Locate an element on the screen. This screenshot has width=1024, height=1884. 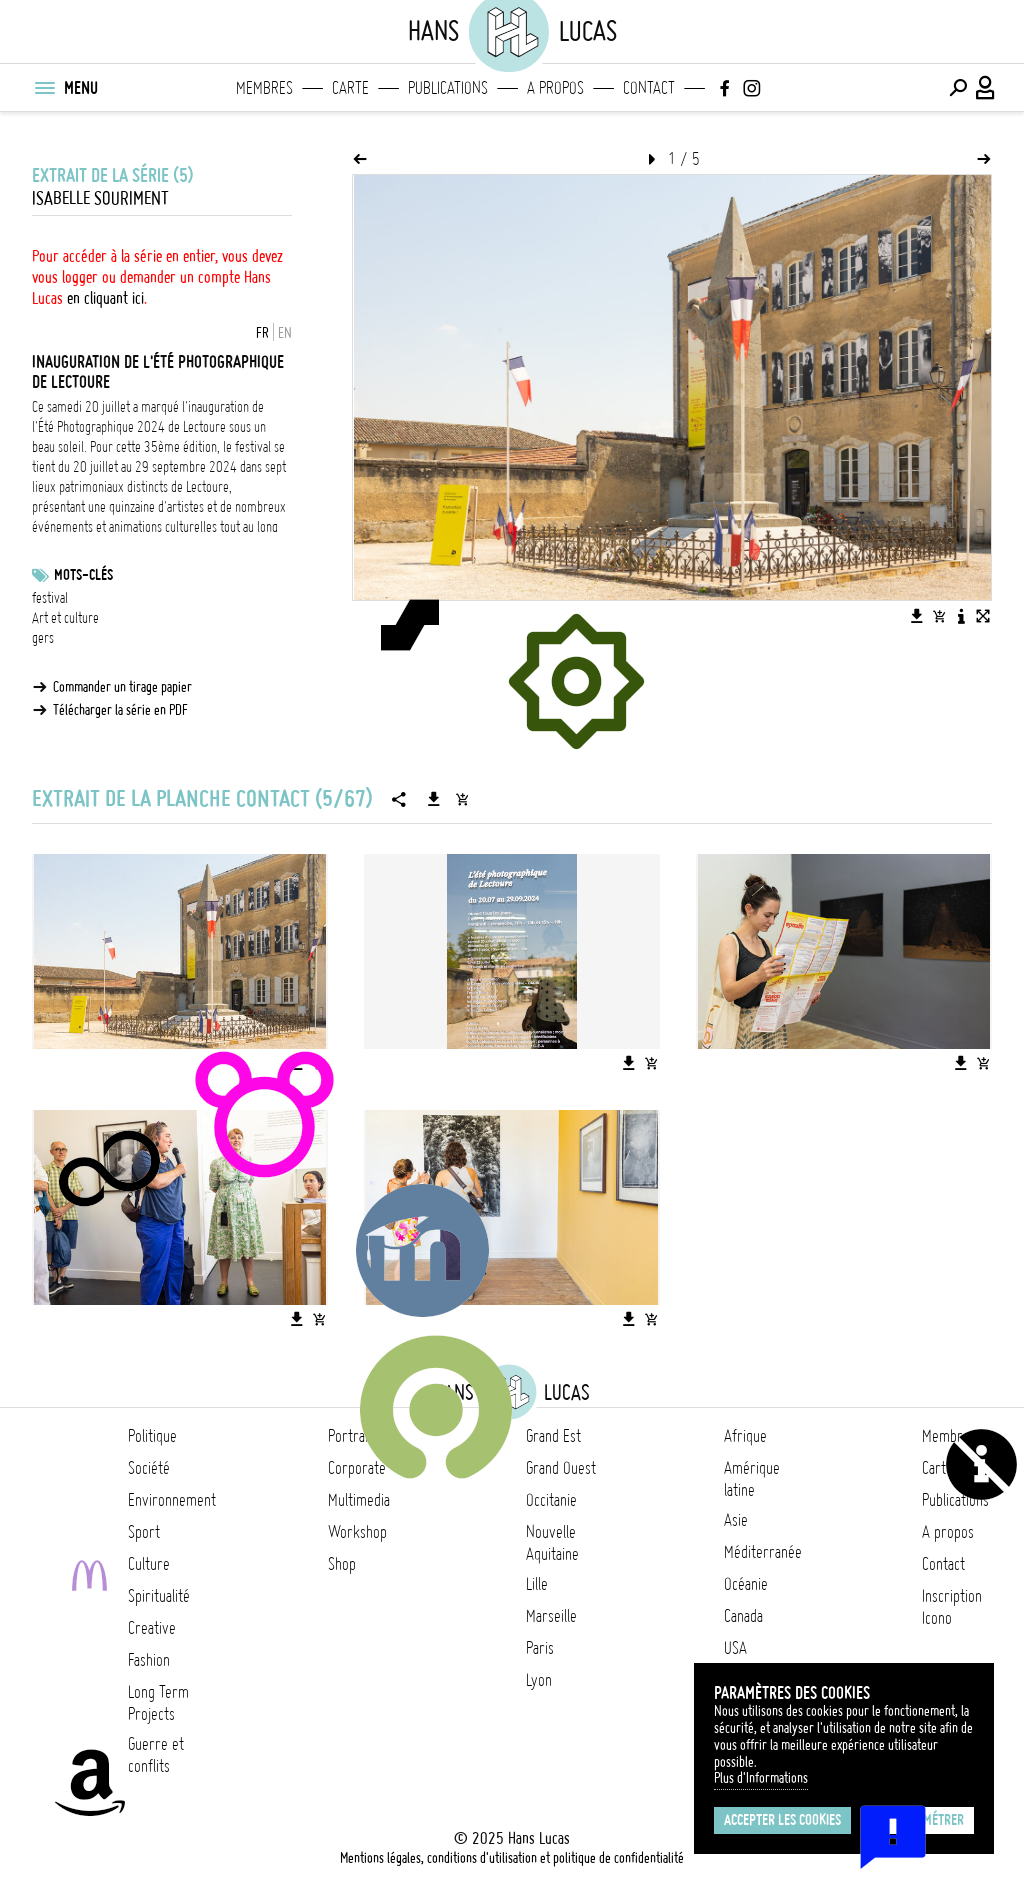
submit feedback or report an issue is located at coordinates (893, 1835).